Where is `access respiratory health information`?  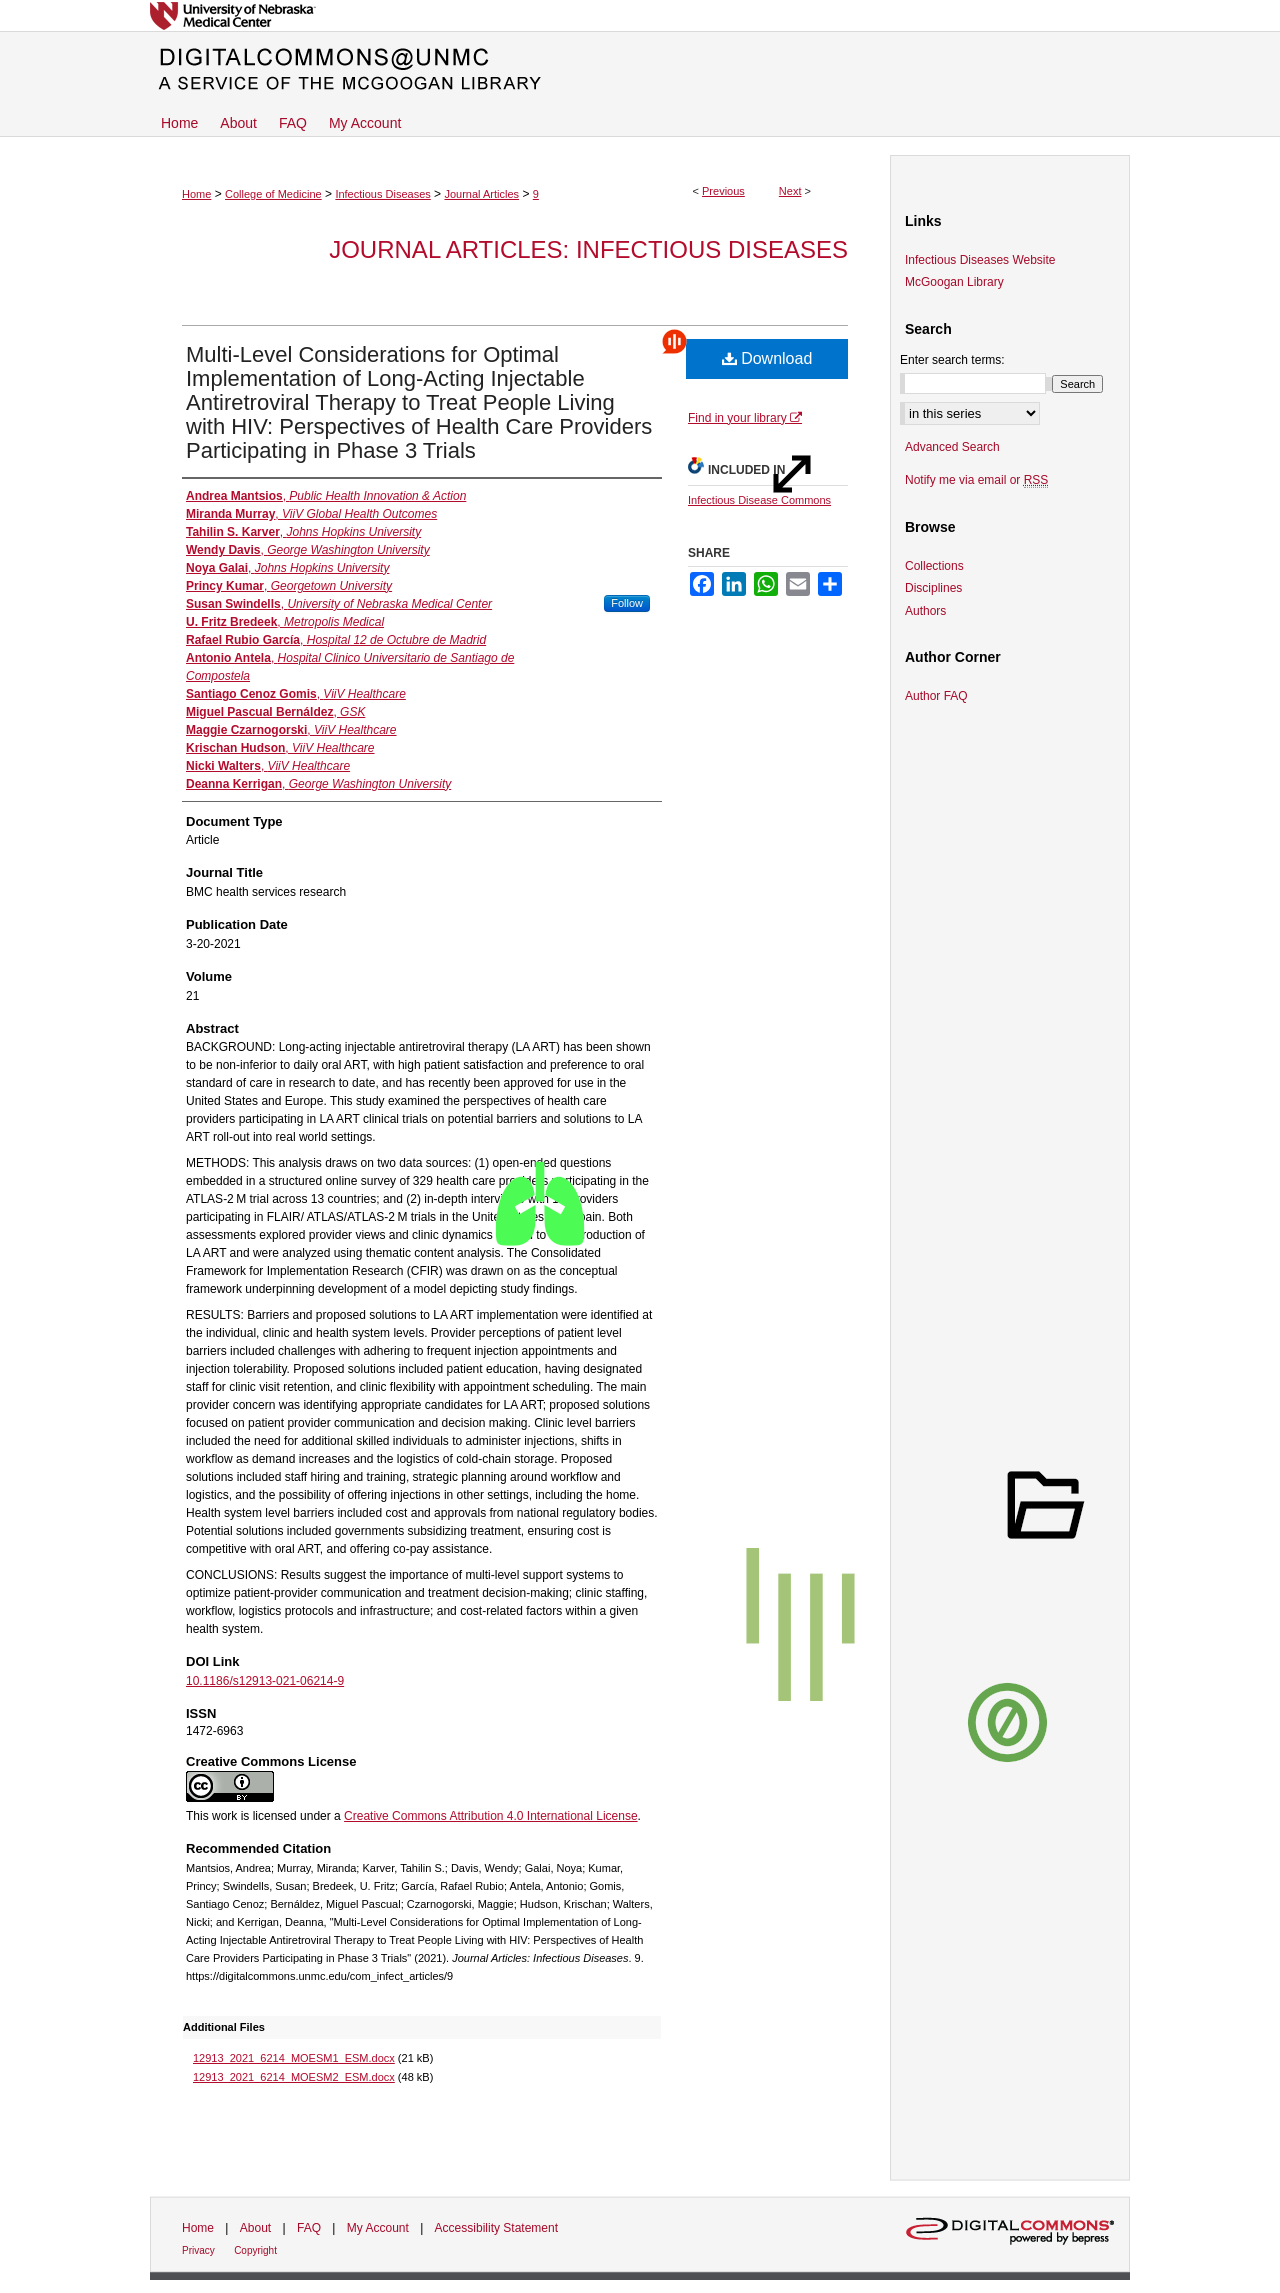
access respiratory health information is located at coordinates (540, 1206).